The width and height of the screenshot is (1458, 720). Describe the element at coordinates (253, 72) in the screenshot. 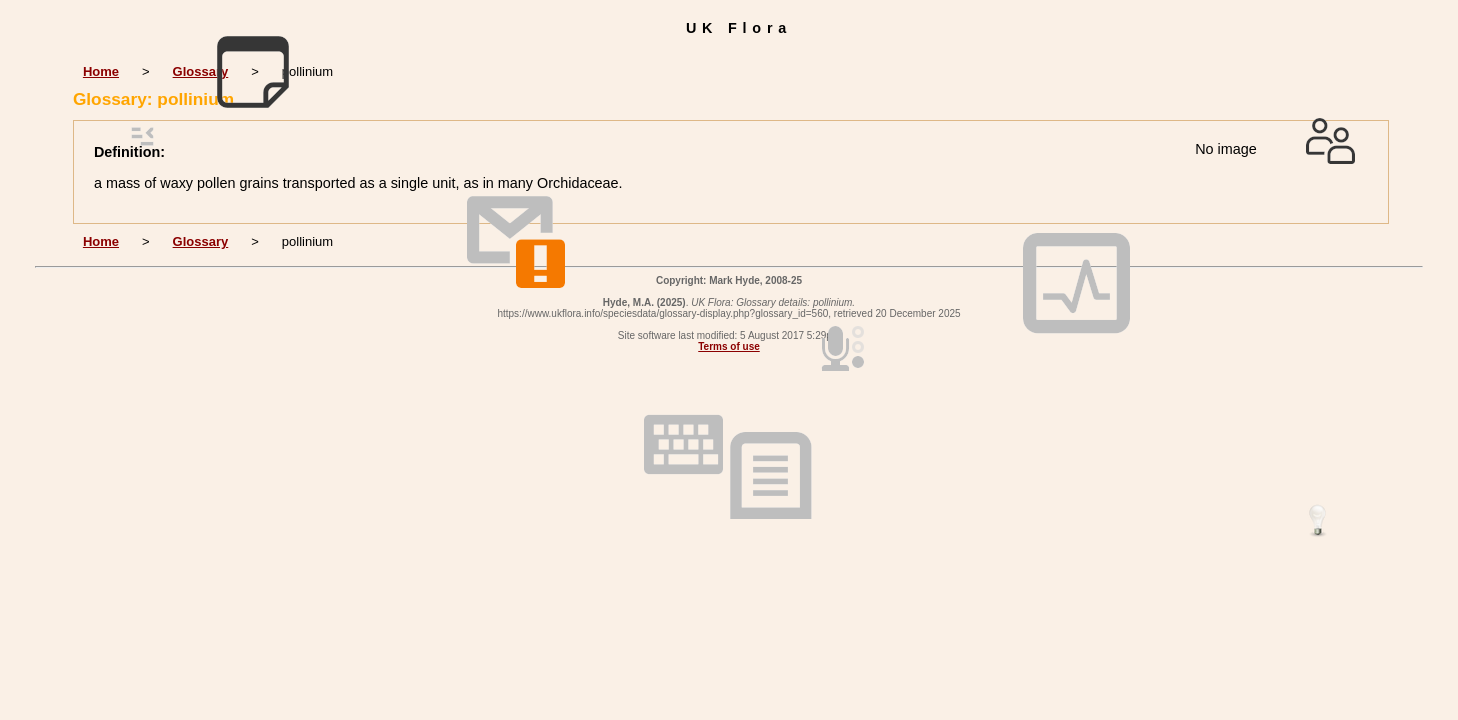

I see `access desktop widgets or desklets` at that location.